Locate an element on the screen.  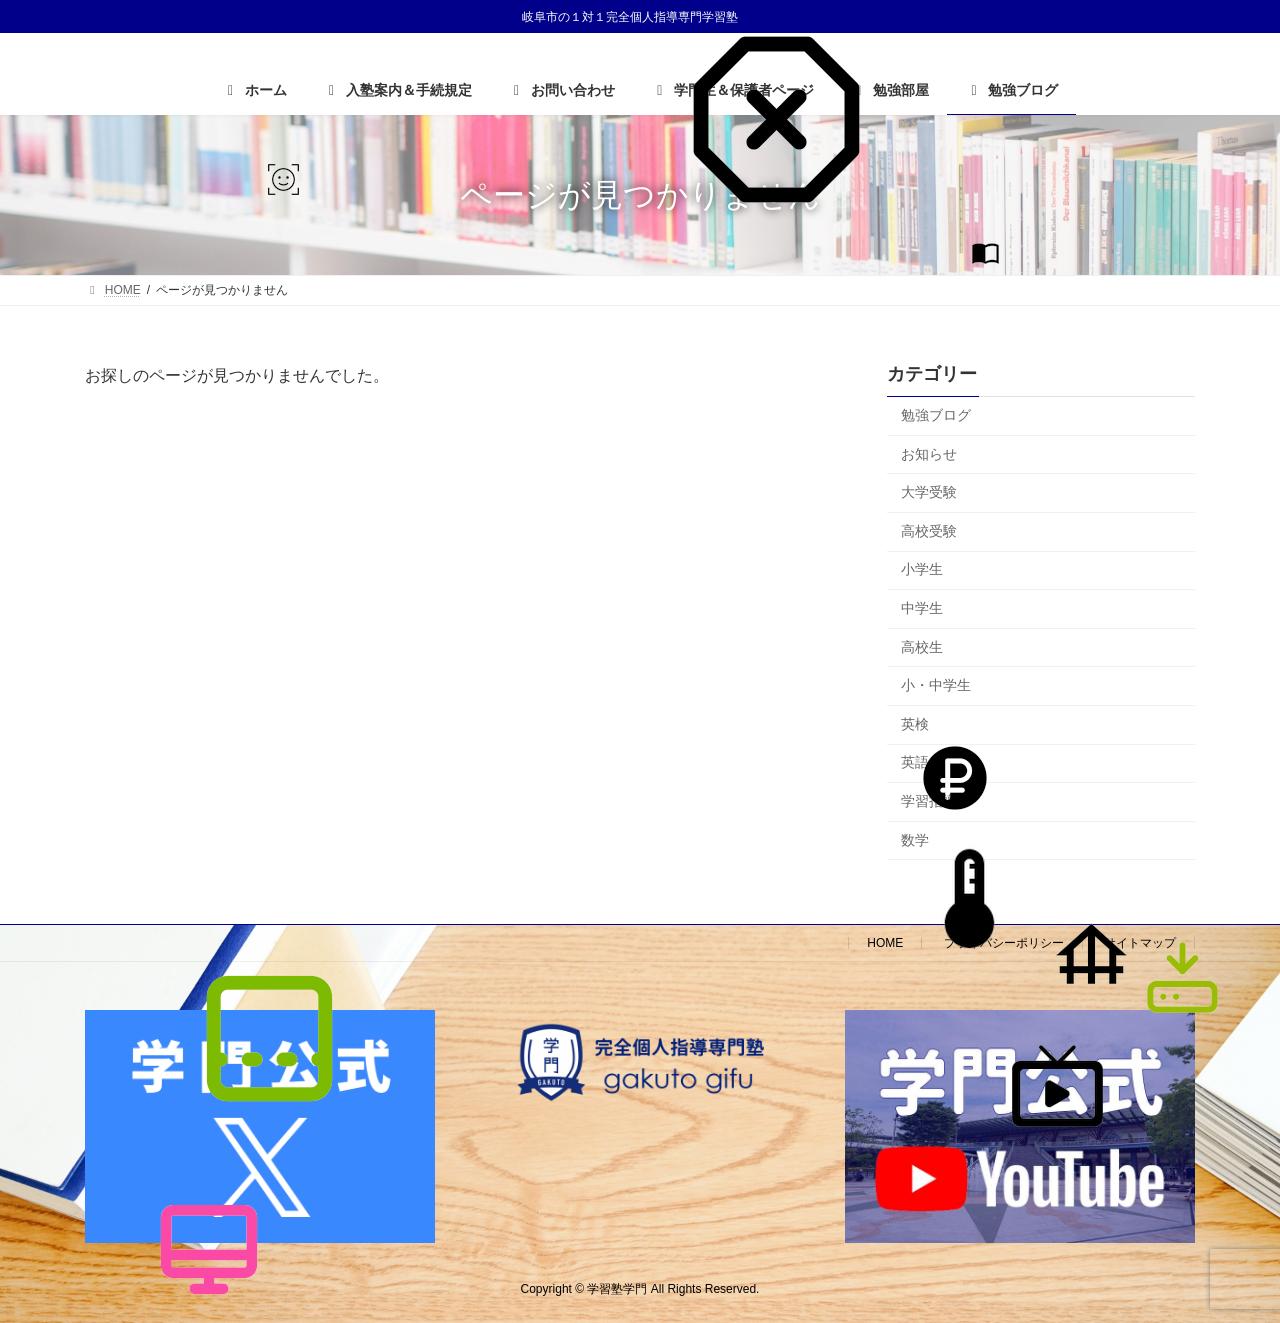
scan face to unlock or authenticate is located at coordinates (283, 179).